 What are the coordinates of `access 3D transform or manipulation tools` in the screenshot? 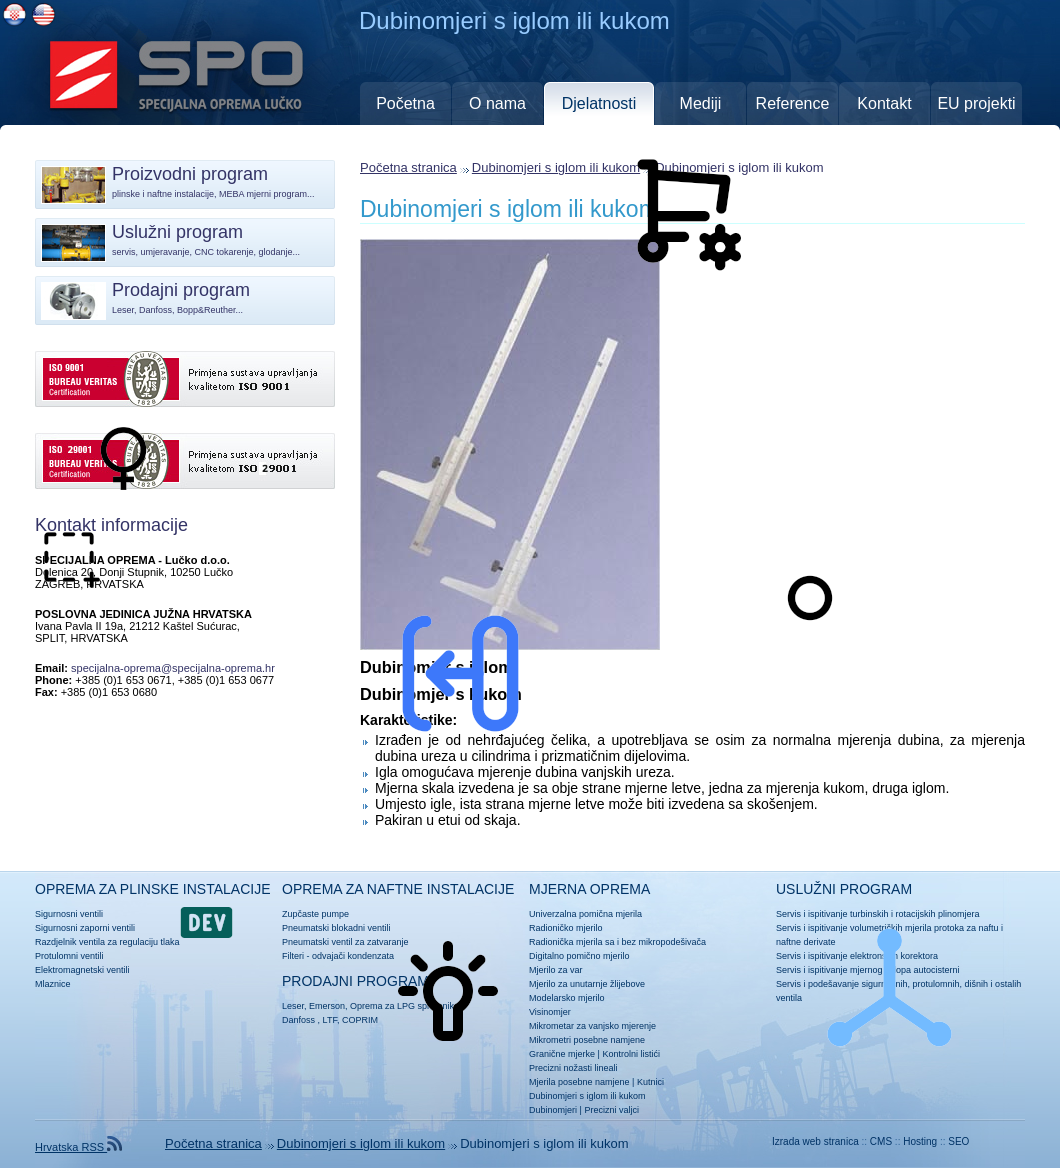 It's located at (889, 990).